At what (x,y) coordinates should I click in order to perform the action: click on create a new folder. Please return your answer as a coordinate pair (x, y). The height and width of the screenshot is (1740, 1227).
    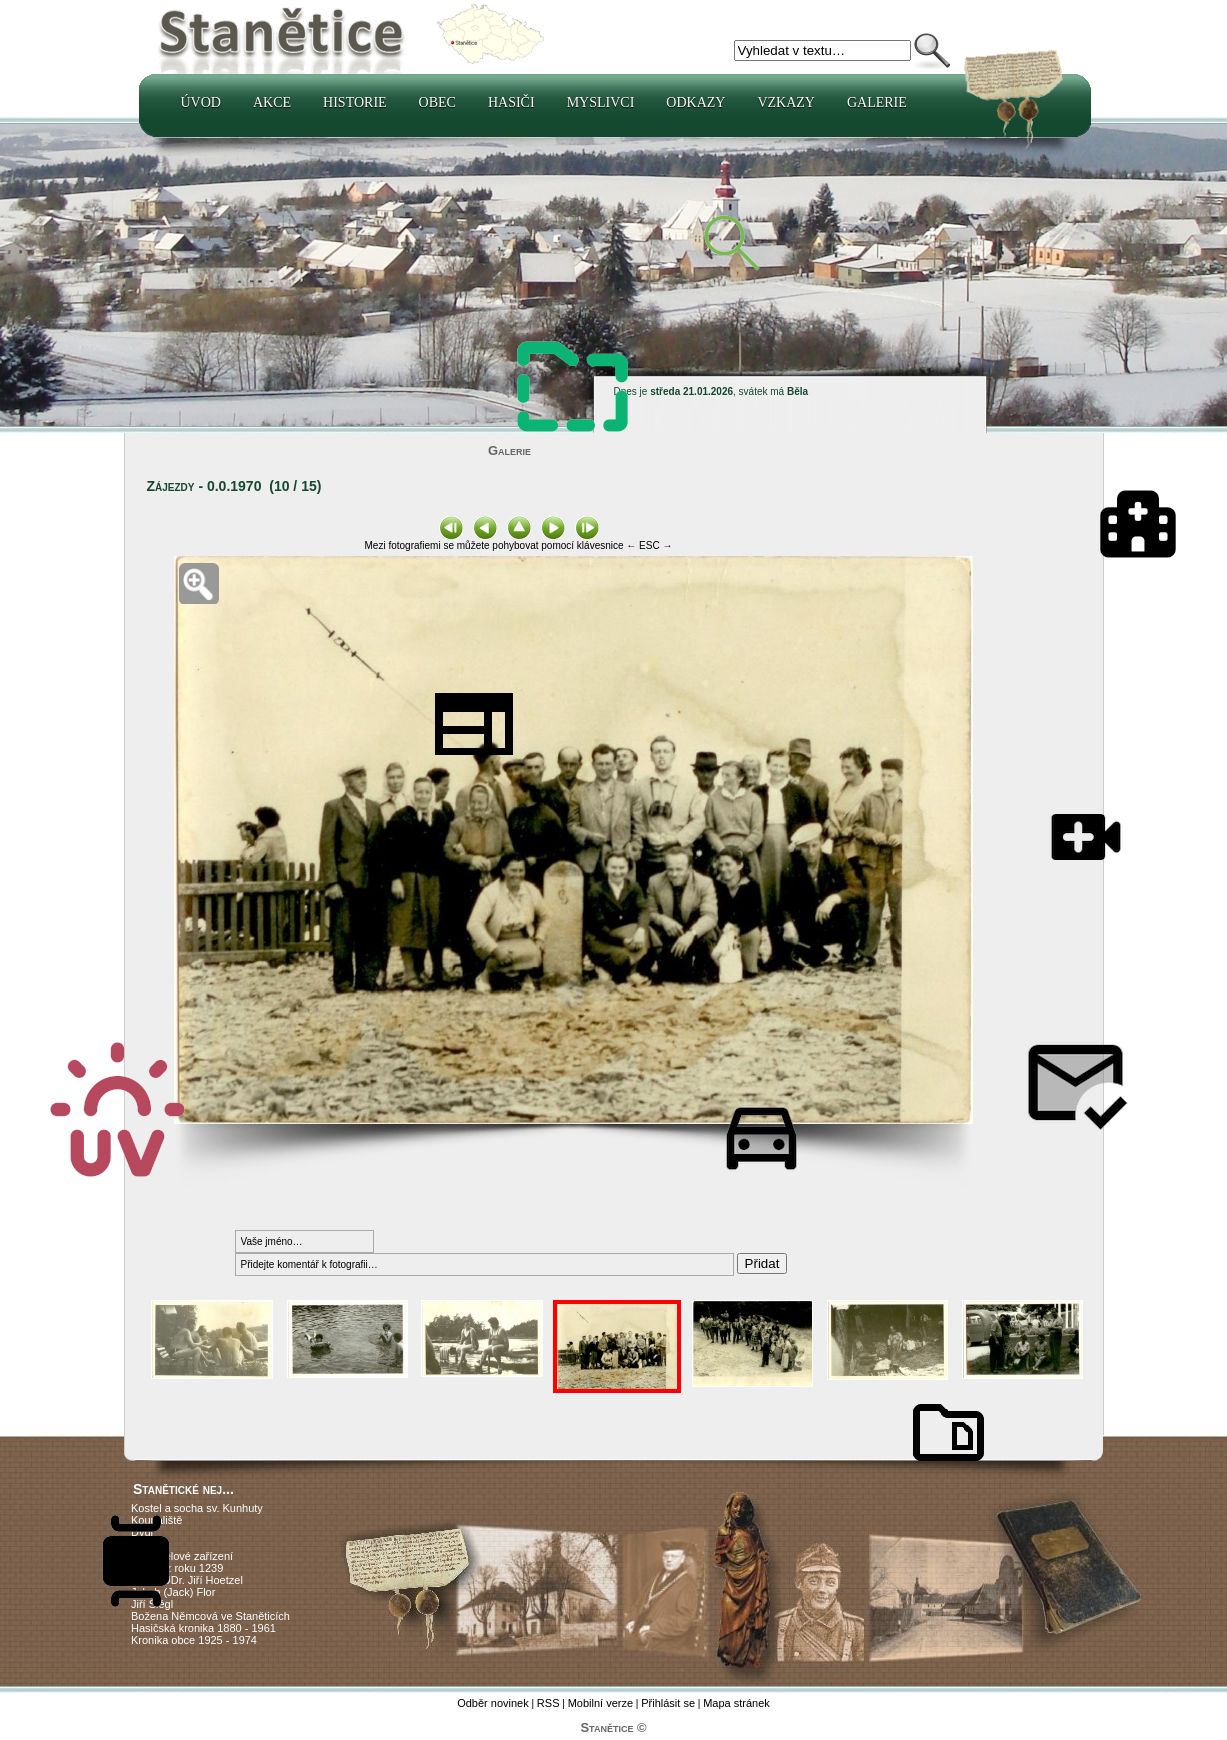
    Looking at the image, I should click on (572, 384).